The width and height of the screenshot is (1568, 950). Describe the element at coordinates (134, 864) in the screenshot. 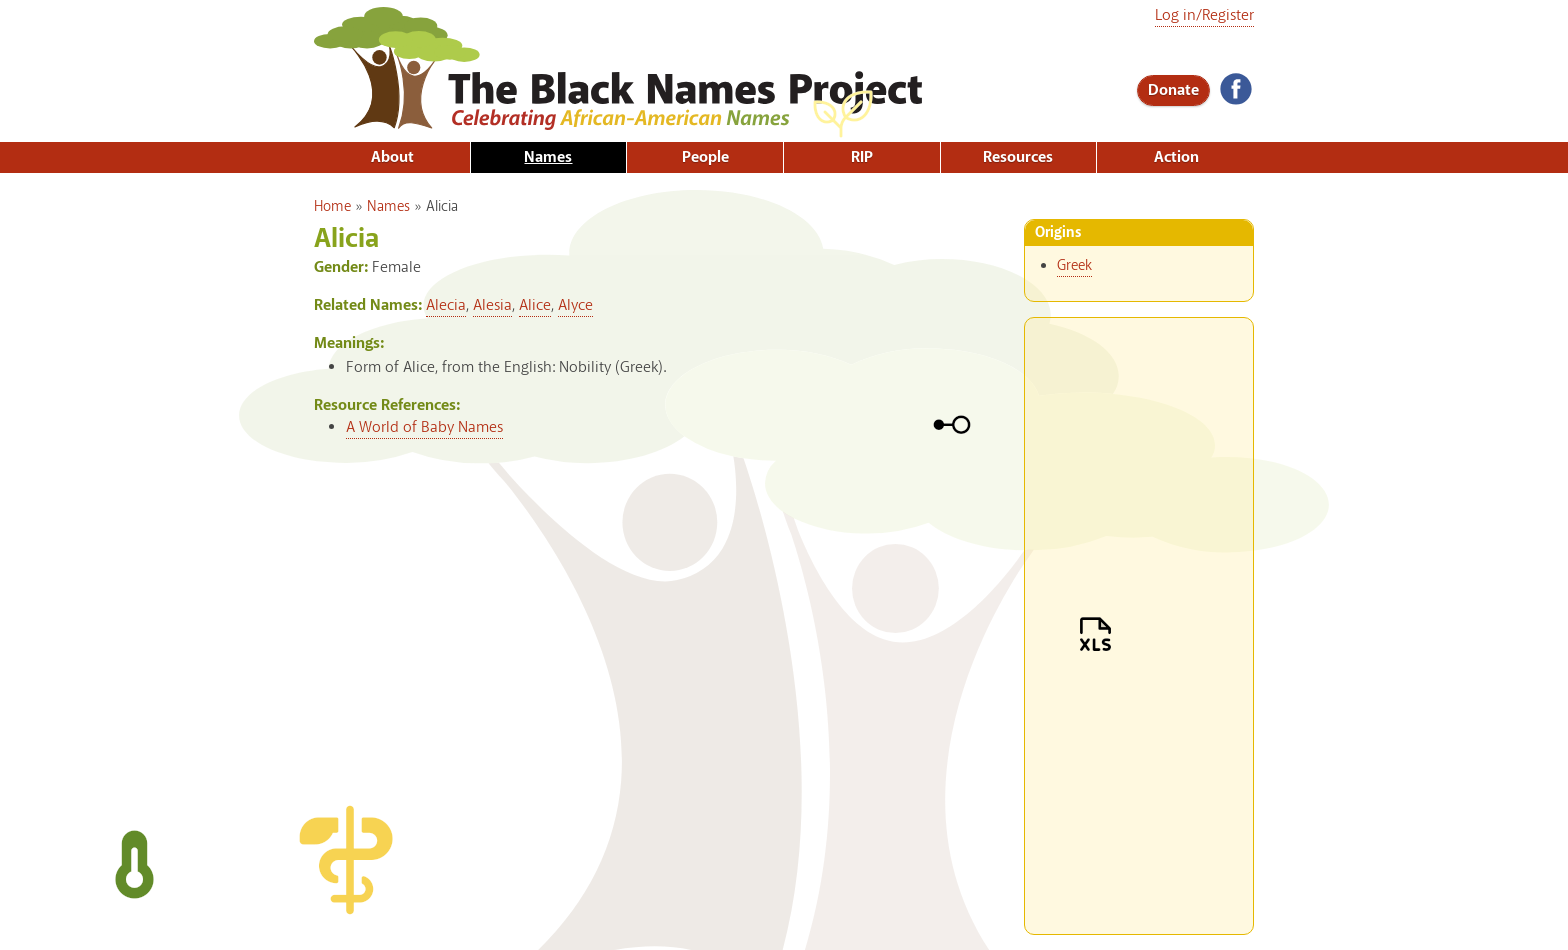

I see `indicates high temperature reading` at that location.